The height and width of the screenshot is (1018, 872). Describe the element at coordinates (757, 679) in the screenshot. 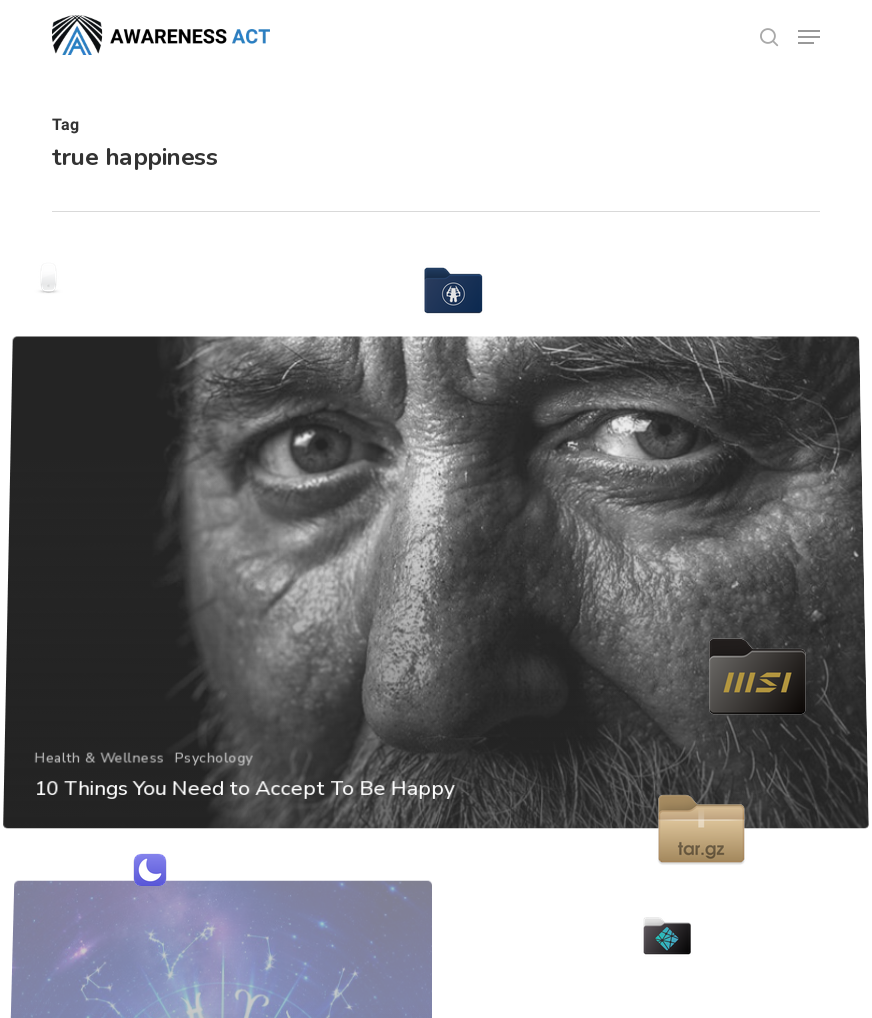

I see `open MSI branded folder` at that location.